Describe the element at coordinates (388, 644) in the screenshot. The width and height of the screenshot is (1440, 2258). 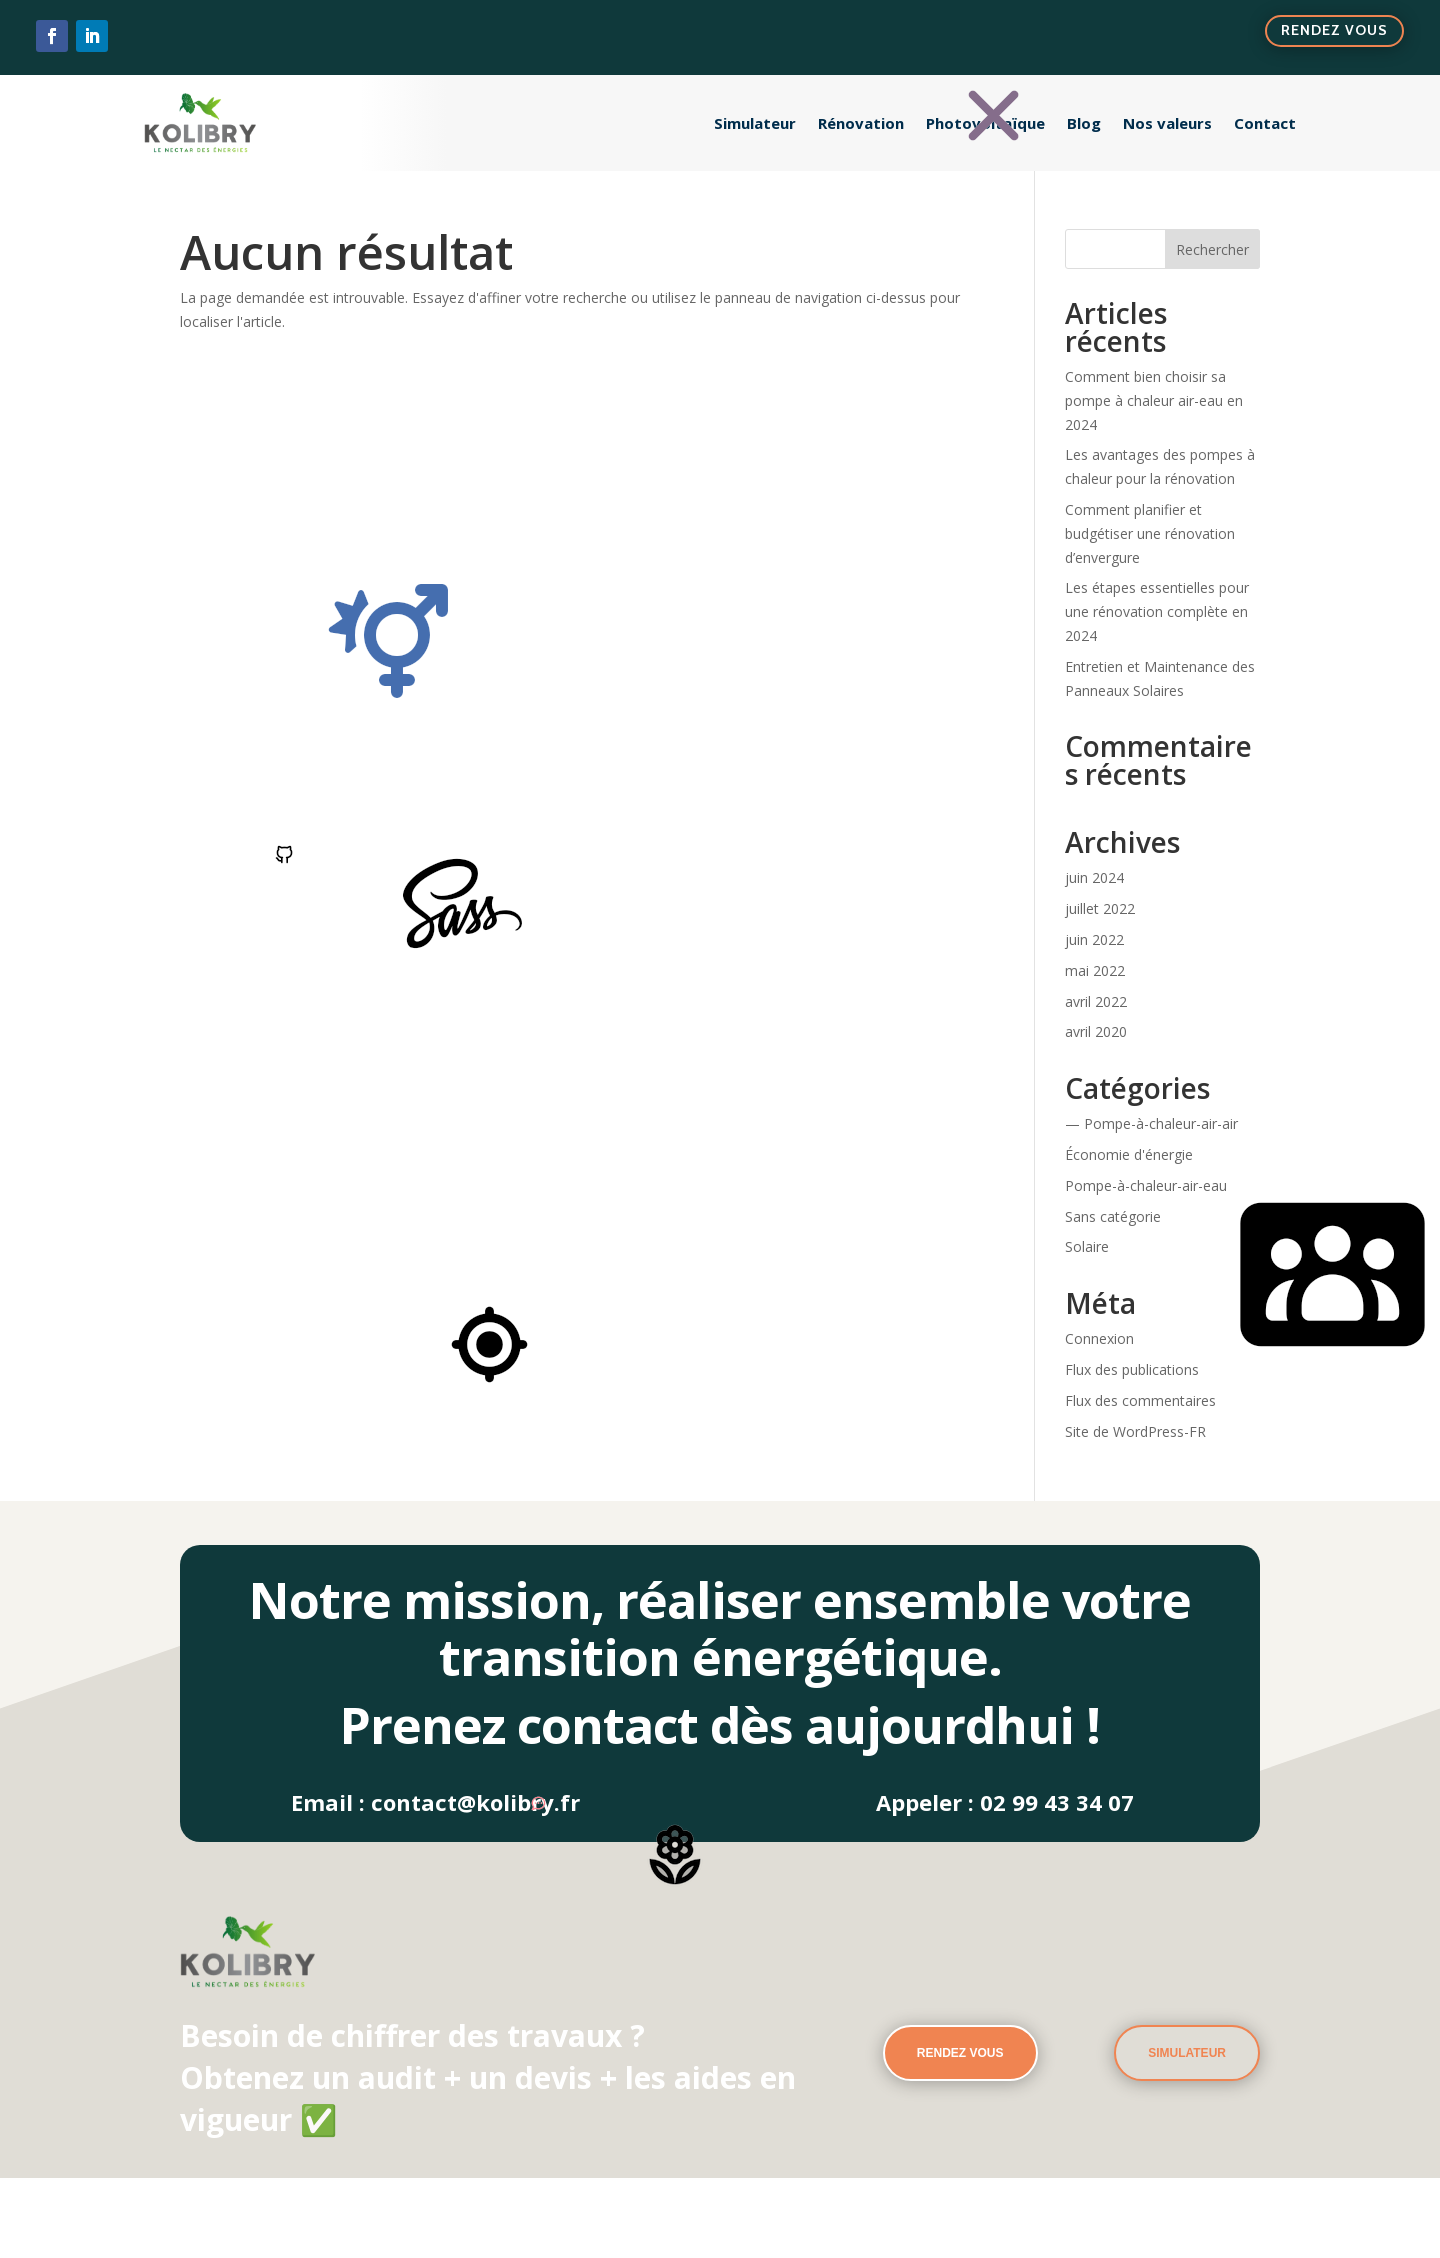
I see `indicates gender-based violence awareness or resources` at that location.